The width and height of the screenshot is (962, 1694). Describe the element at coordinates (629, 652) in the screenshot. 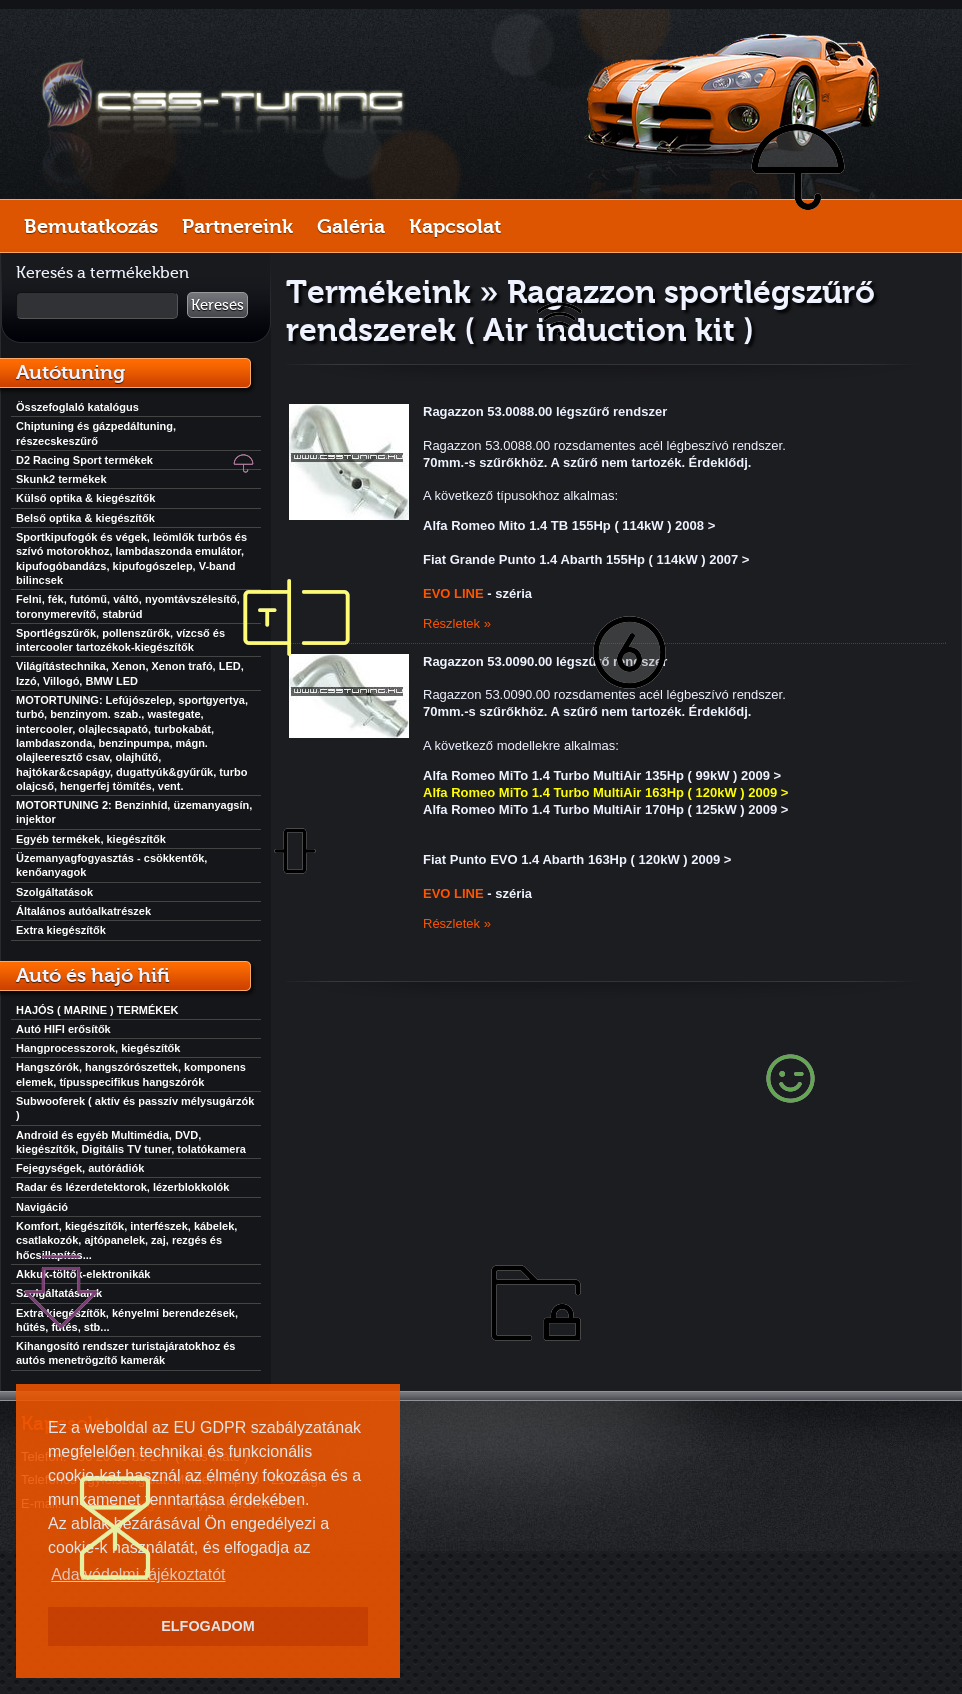

I see `indicates step 6 in a multi-step process` at that location.